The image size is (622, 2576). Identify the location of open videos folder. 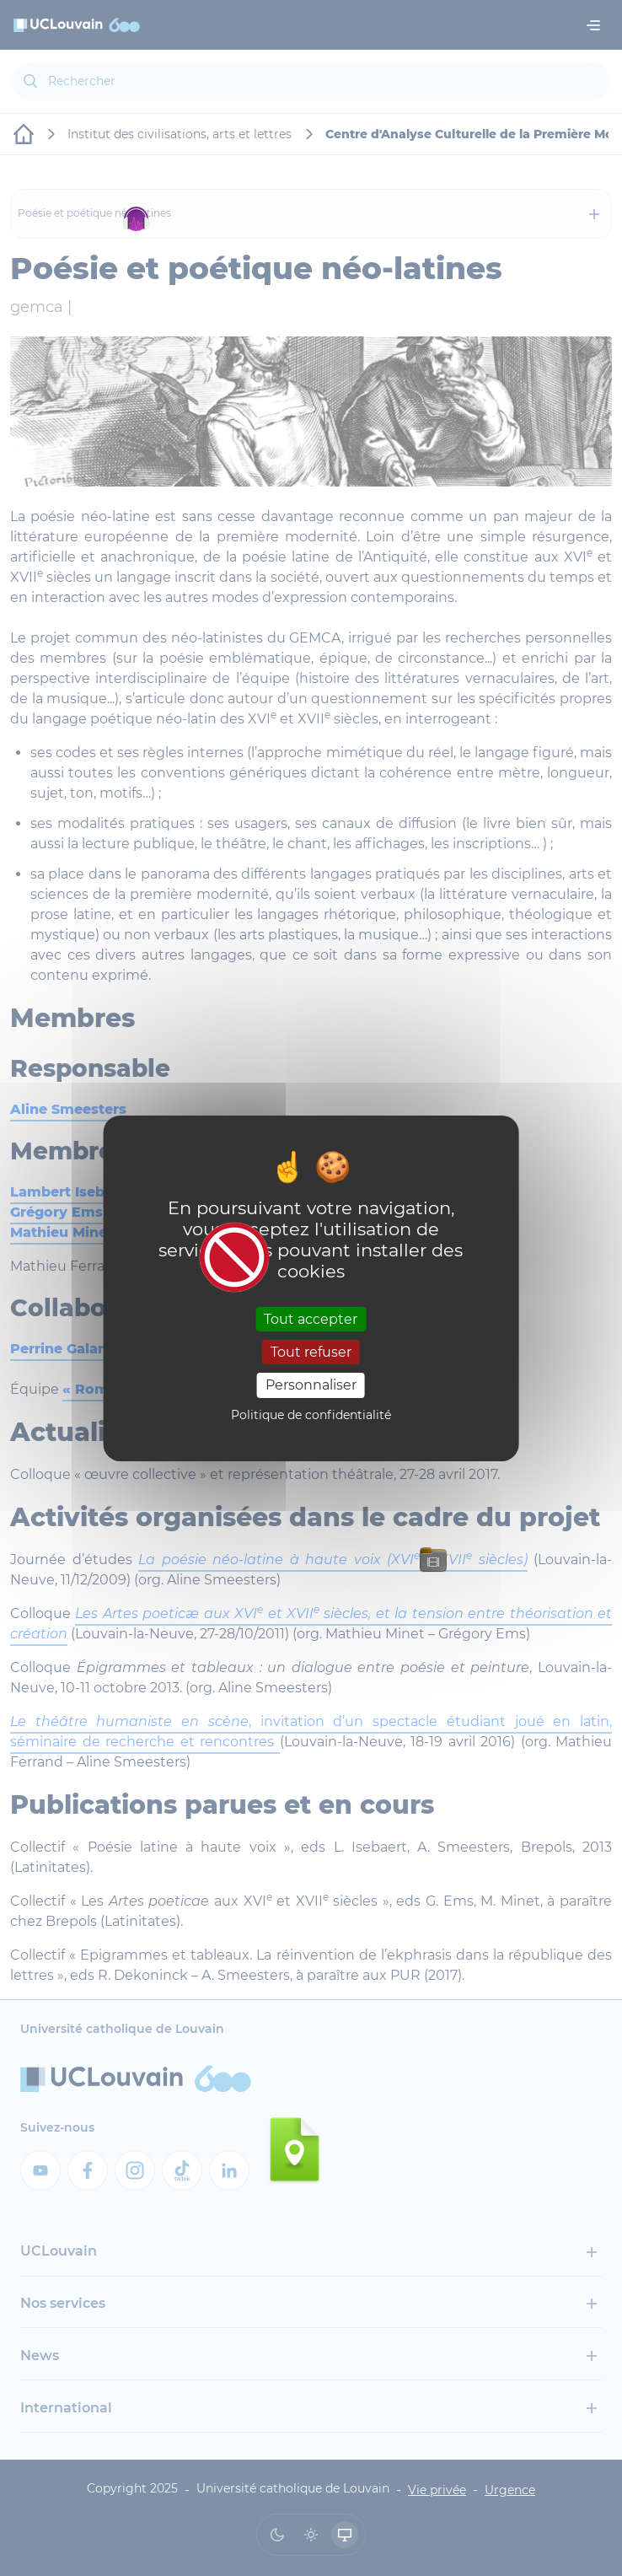
(433, 1559).